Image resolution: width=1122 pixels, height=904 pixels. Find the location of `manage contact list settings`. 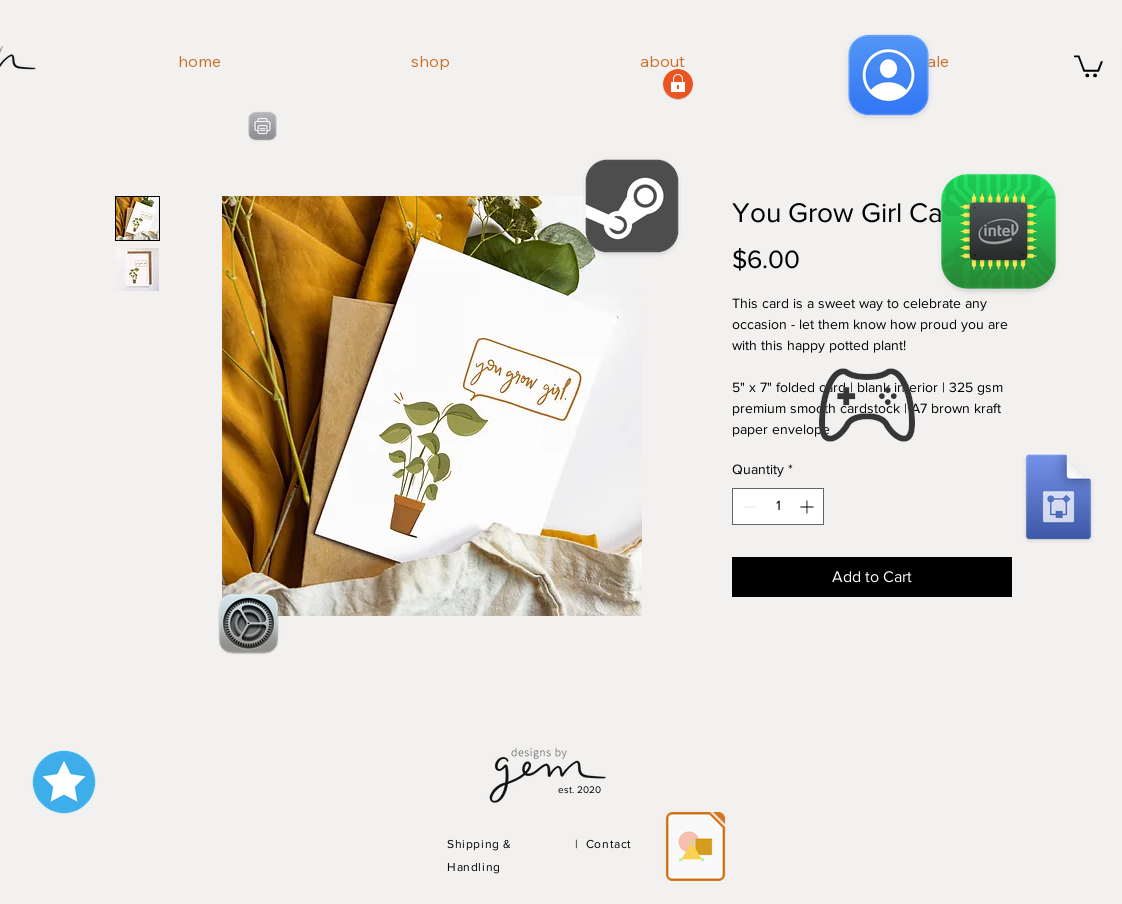

manage contact list settings is located at coordinates (888, 76).